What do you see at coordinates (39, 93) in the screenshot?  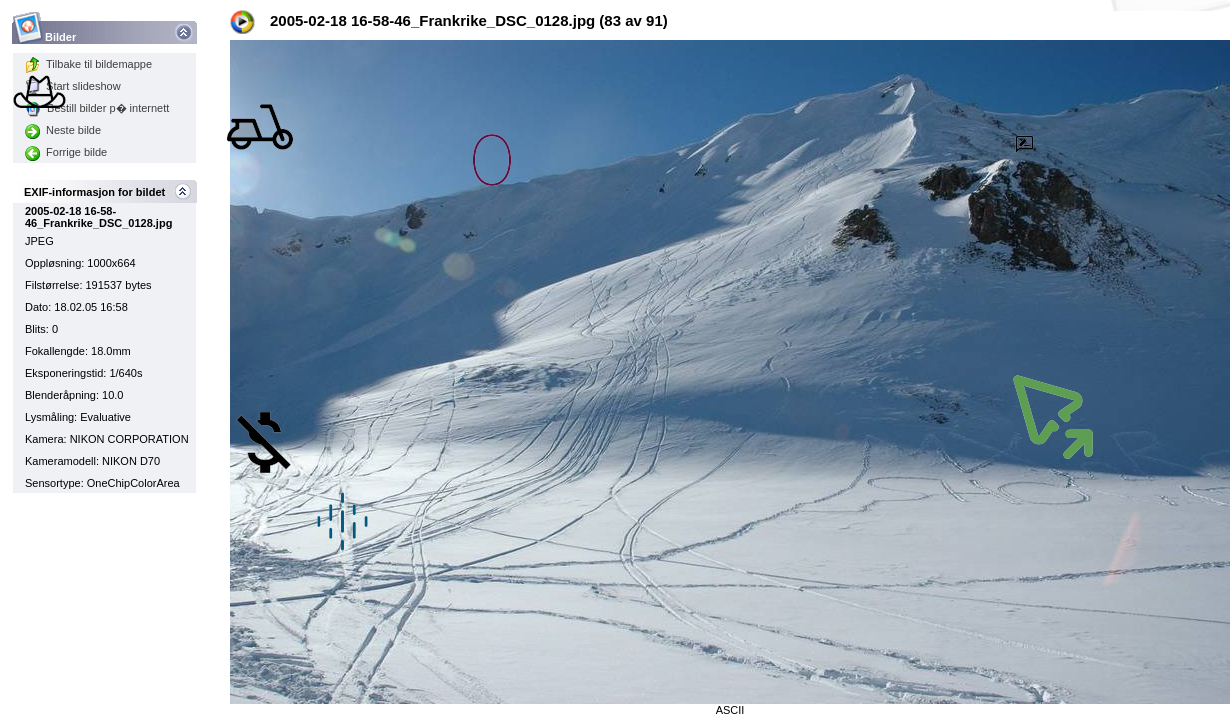 I see `select western or country theme` at bounding box center [39, 93].